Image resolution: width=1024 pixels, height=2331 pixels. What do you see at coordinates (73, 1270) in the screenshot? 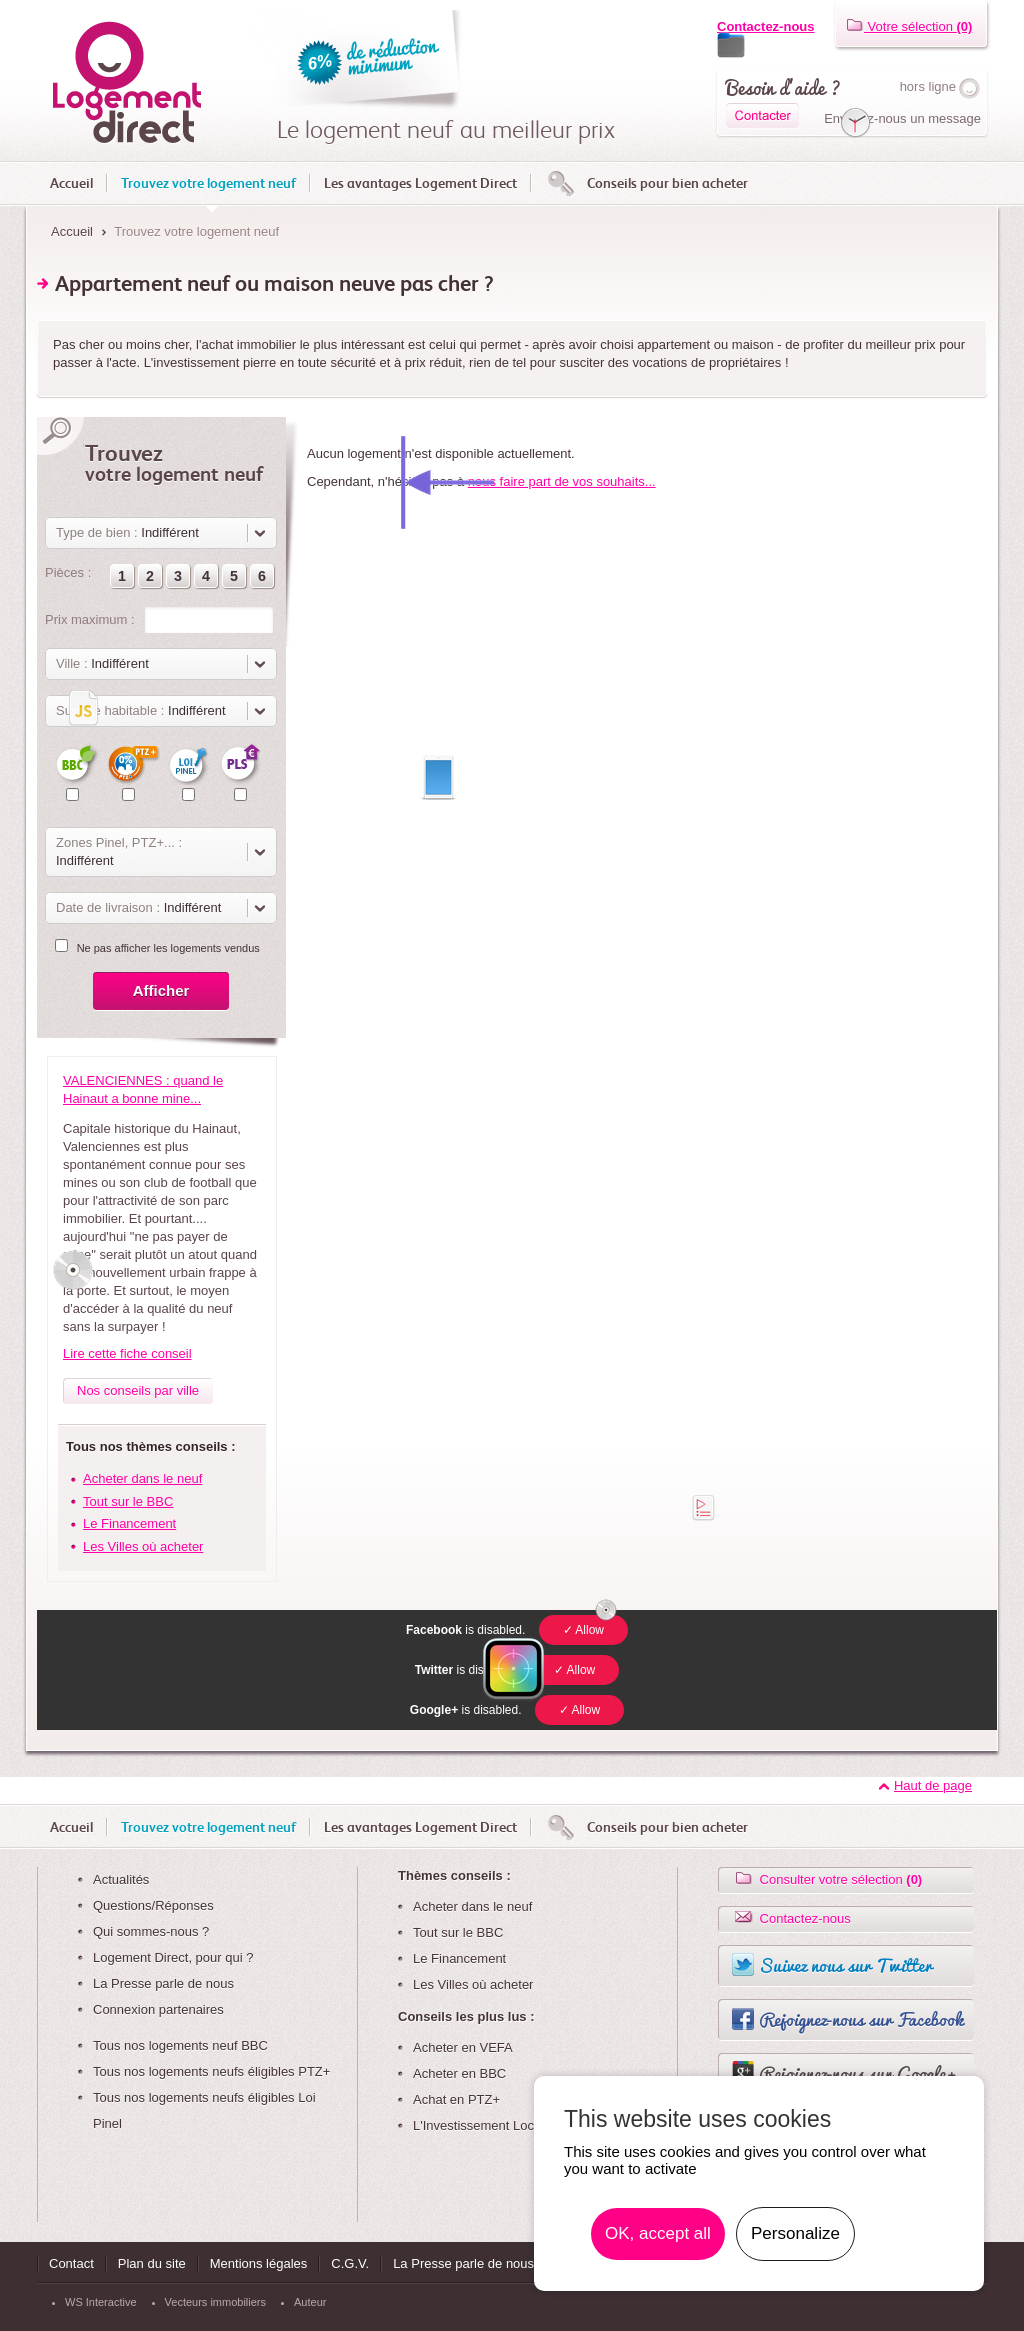
I see `access CD/DVD drive or optical media` at bounding box center [73, 1270].